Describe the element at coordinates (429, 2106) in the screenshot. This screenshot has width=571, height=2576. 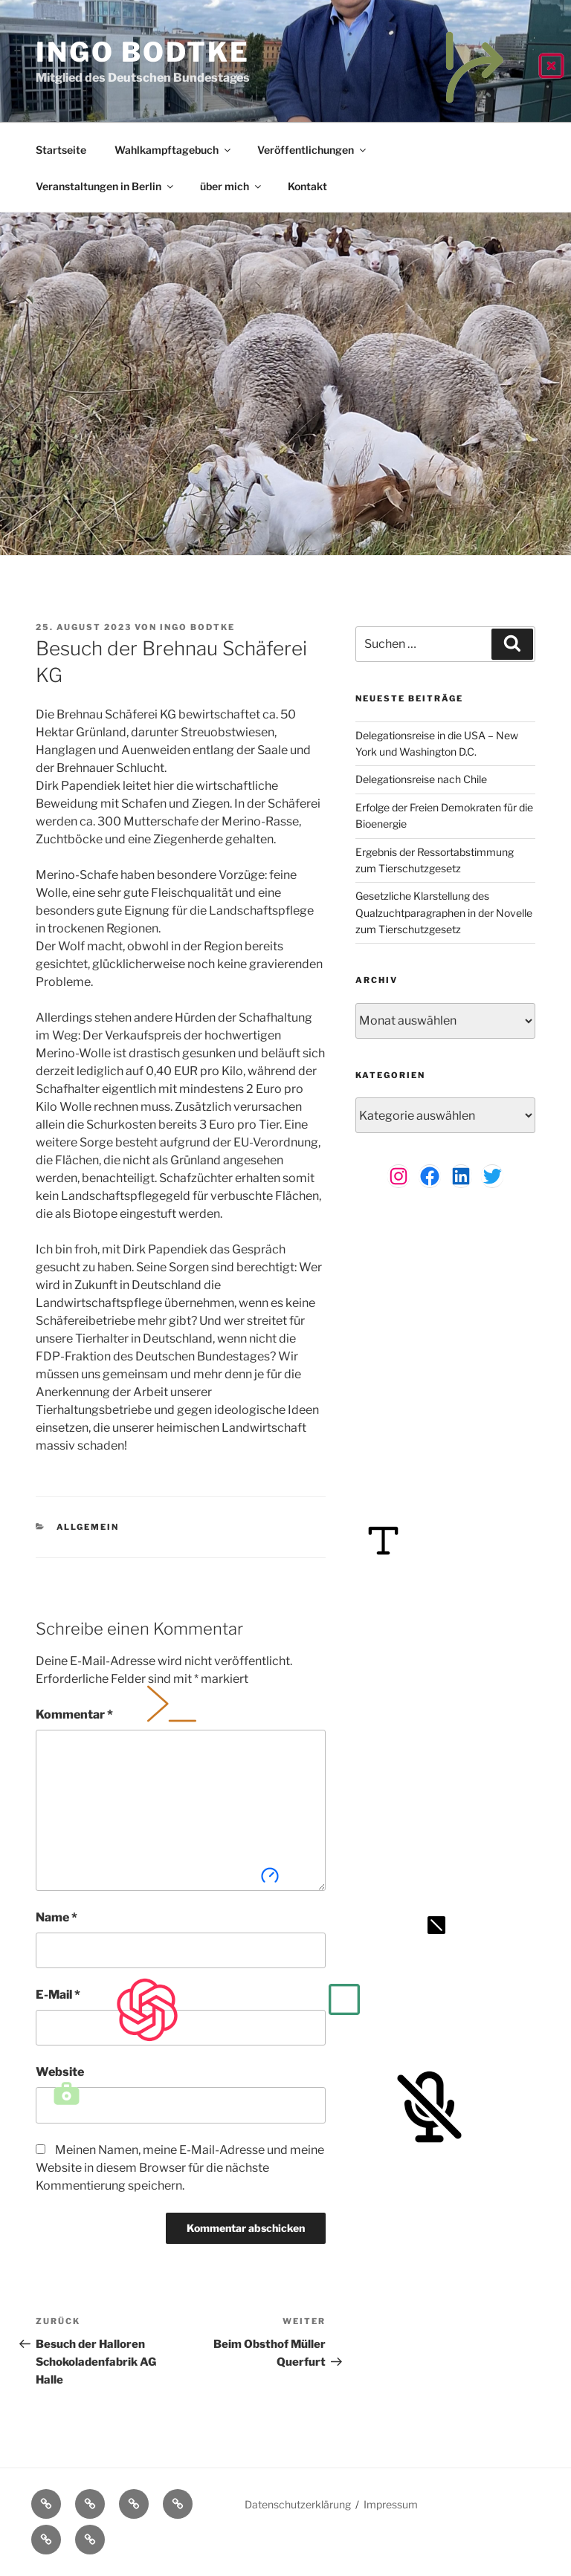
I see `mute your microphone` at that location.